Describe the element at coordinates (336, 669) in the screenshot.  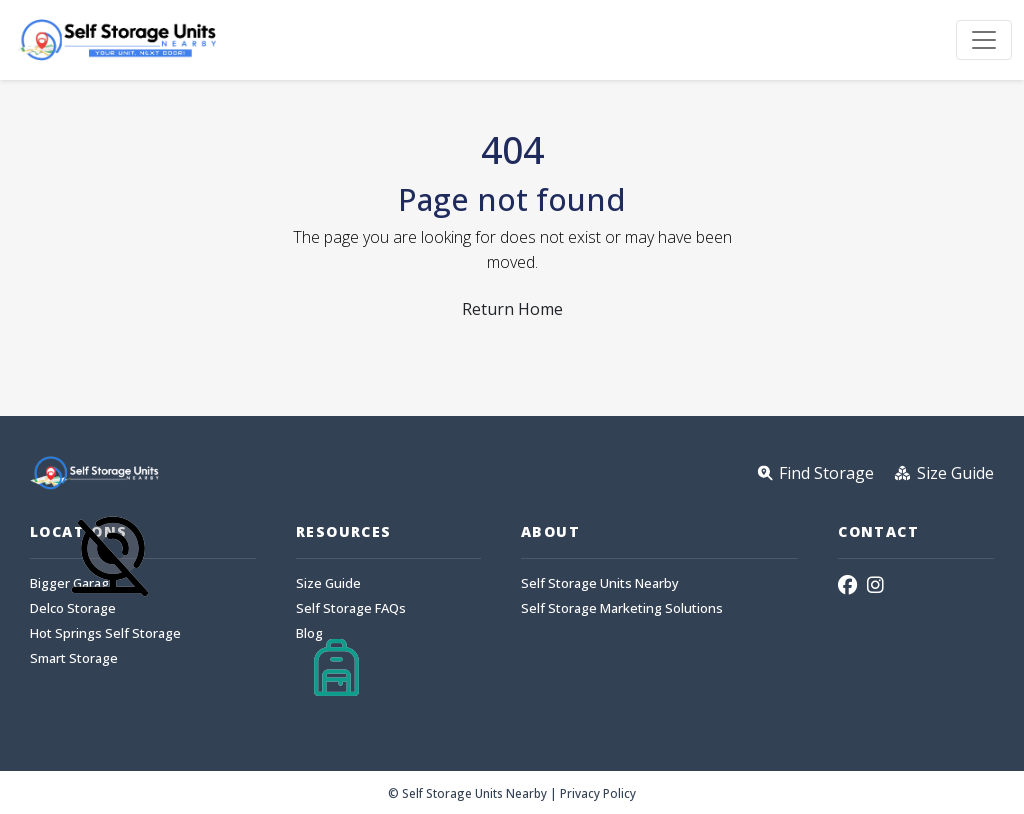
I see `access your inventory or stored items` at that location.